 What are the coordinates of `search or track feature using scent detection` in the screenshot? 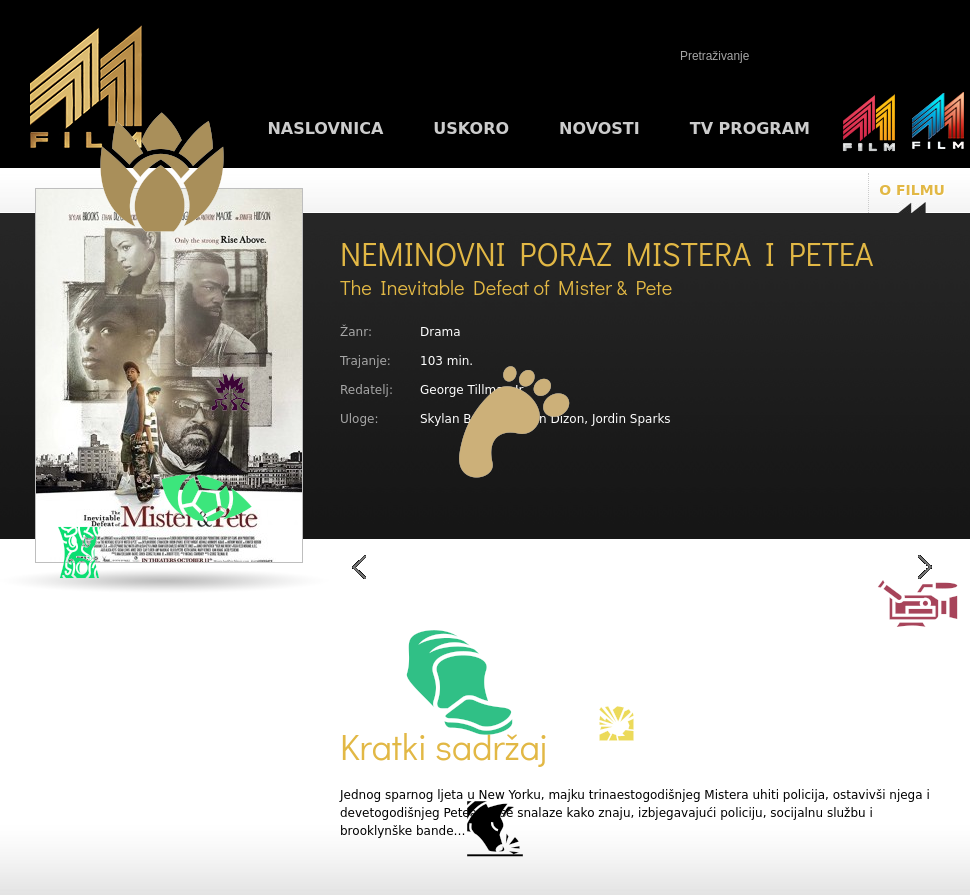 It's located at (495, 829).